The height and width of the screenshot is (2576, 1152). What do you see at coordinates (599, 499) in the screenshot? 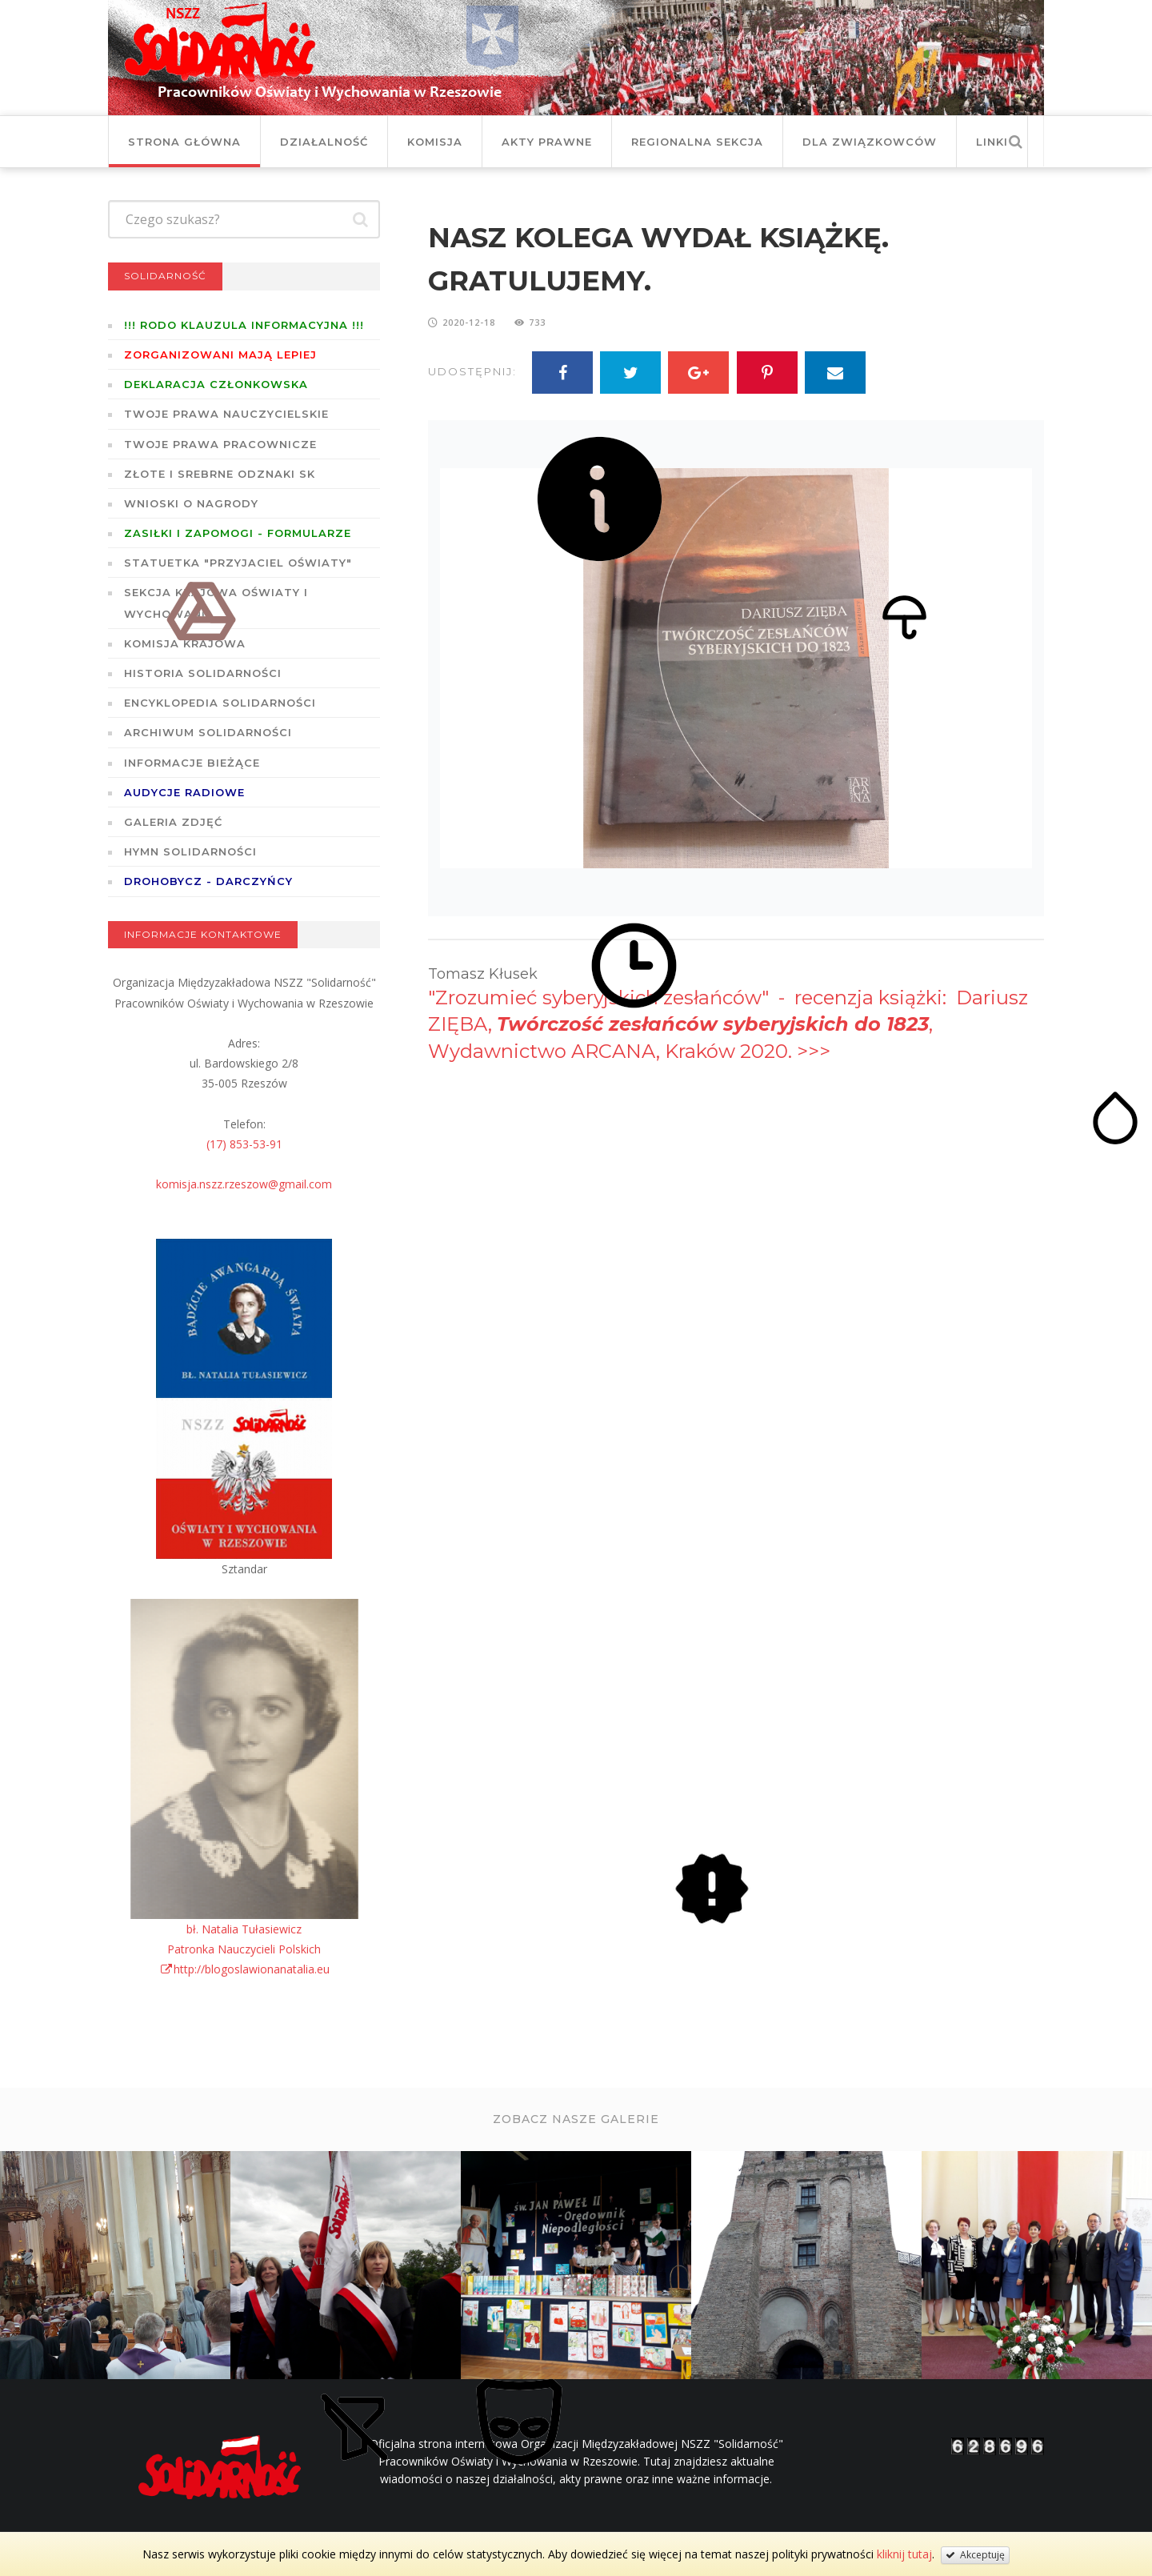
I see `view more information or details` at bounding box center [599, 499].